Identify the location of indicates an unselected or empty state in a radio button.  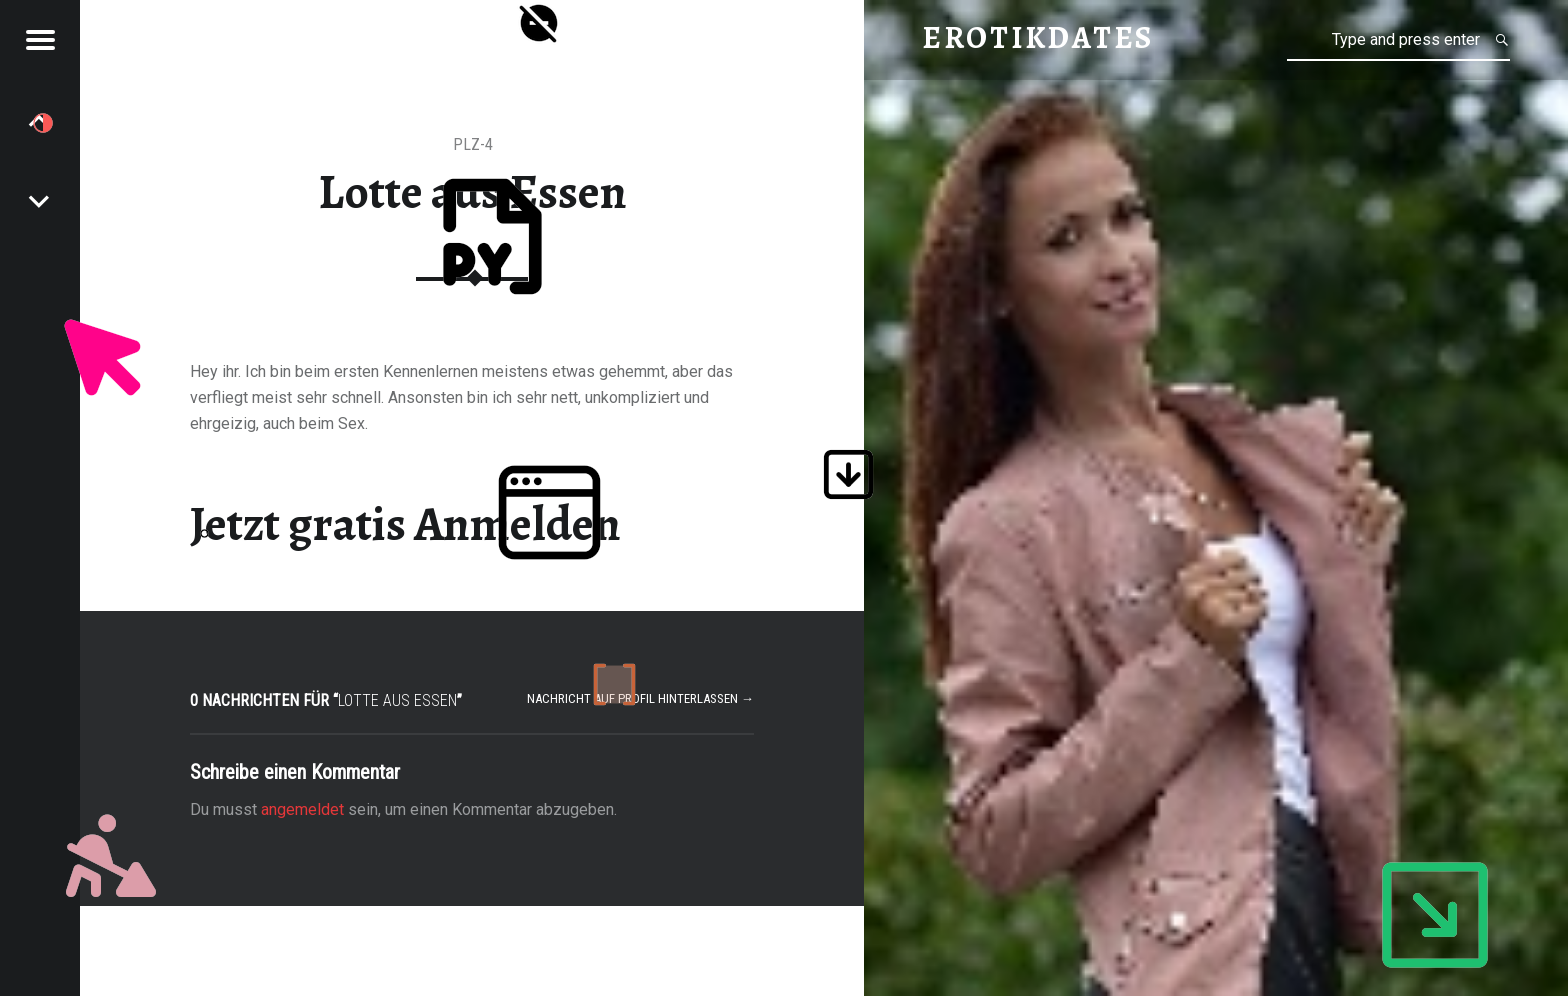
(204, 533).